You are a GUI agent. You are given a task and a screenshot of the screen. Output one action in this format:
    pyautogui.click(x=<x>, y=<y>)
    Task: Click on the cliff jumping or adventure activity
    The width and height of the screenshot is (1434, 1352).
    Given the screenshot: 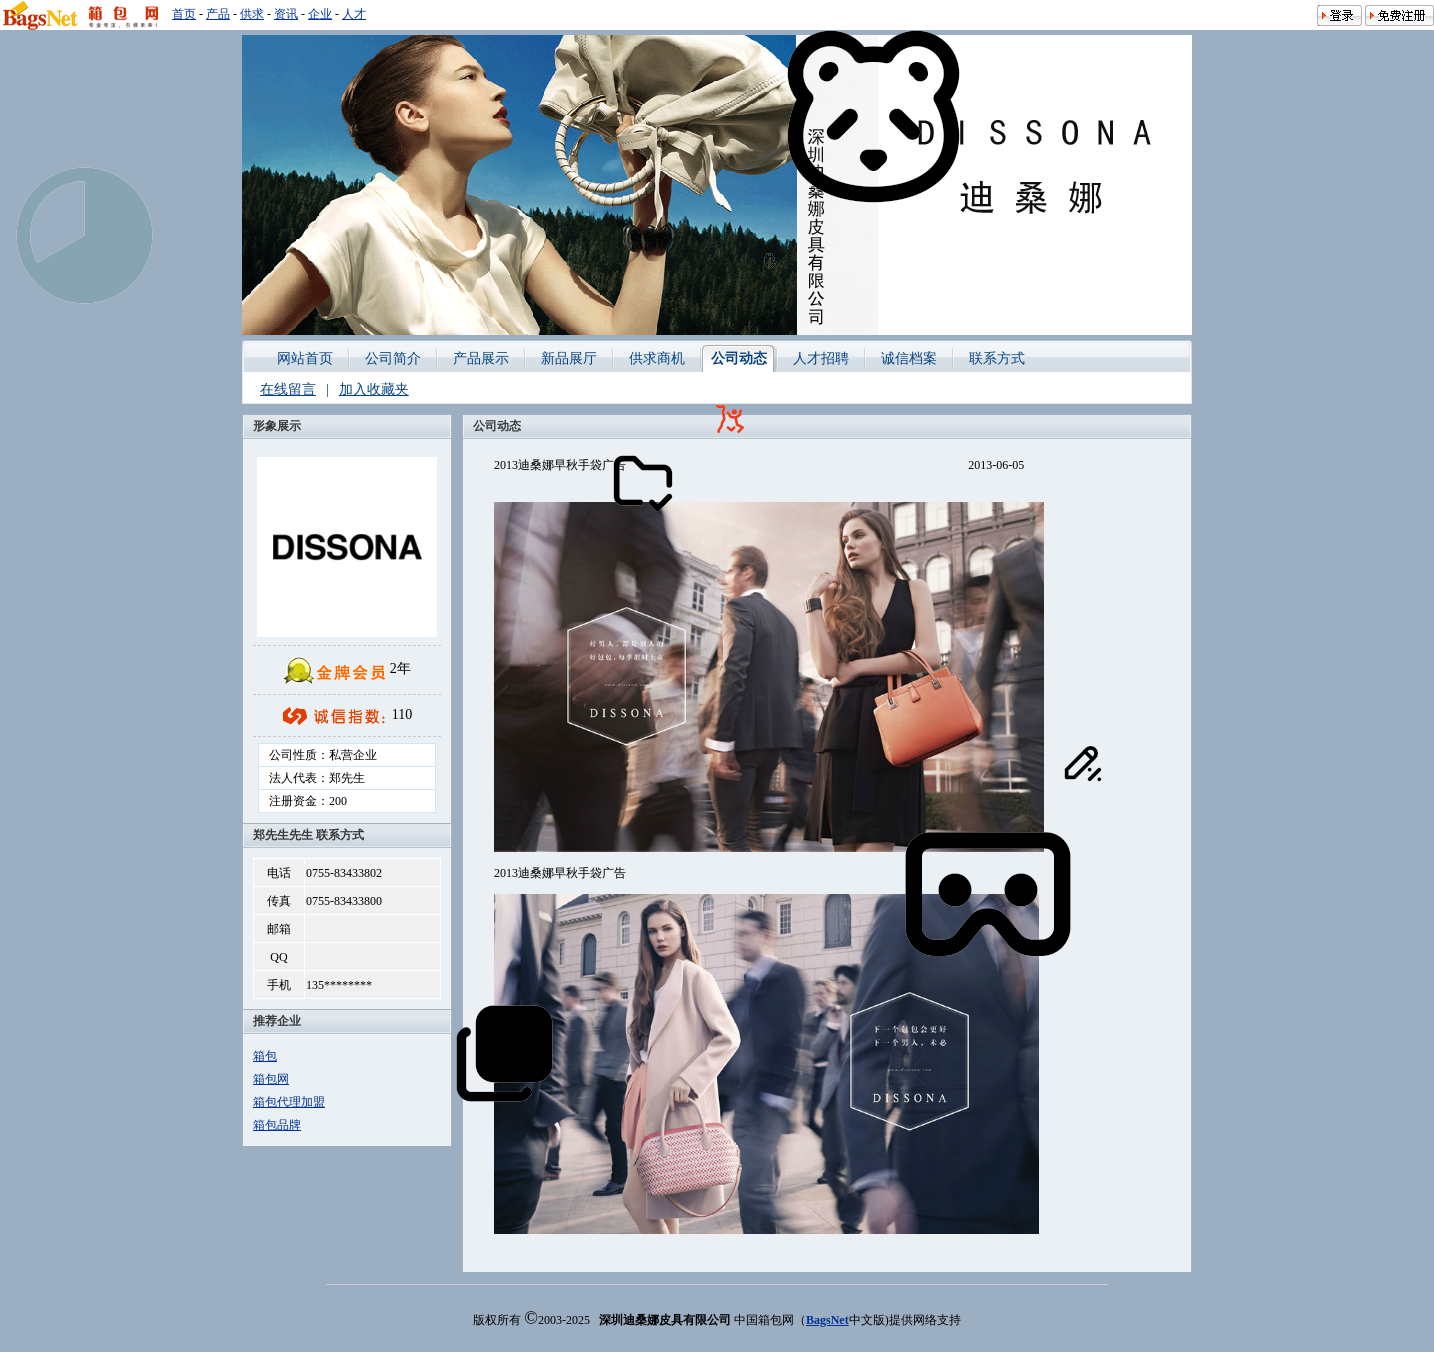 What is the action you would take?
    pyautogui.click(x=730, y=419)
    